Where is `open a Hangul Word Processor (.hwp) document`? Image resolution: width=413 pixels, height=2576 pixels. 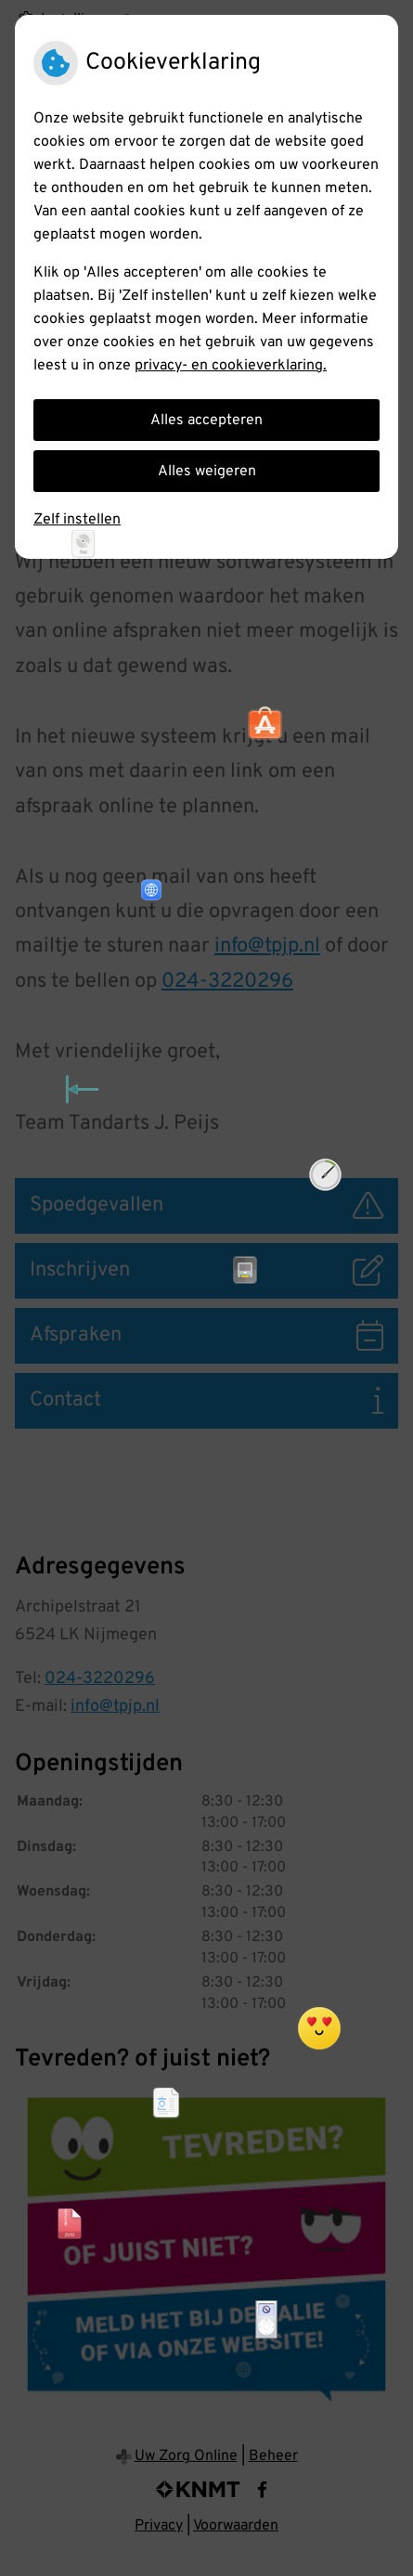
open a Hangul Word Processor (.hwp) document is located at coordinates (166, 2103).